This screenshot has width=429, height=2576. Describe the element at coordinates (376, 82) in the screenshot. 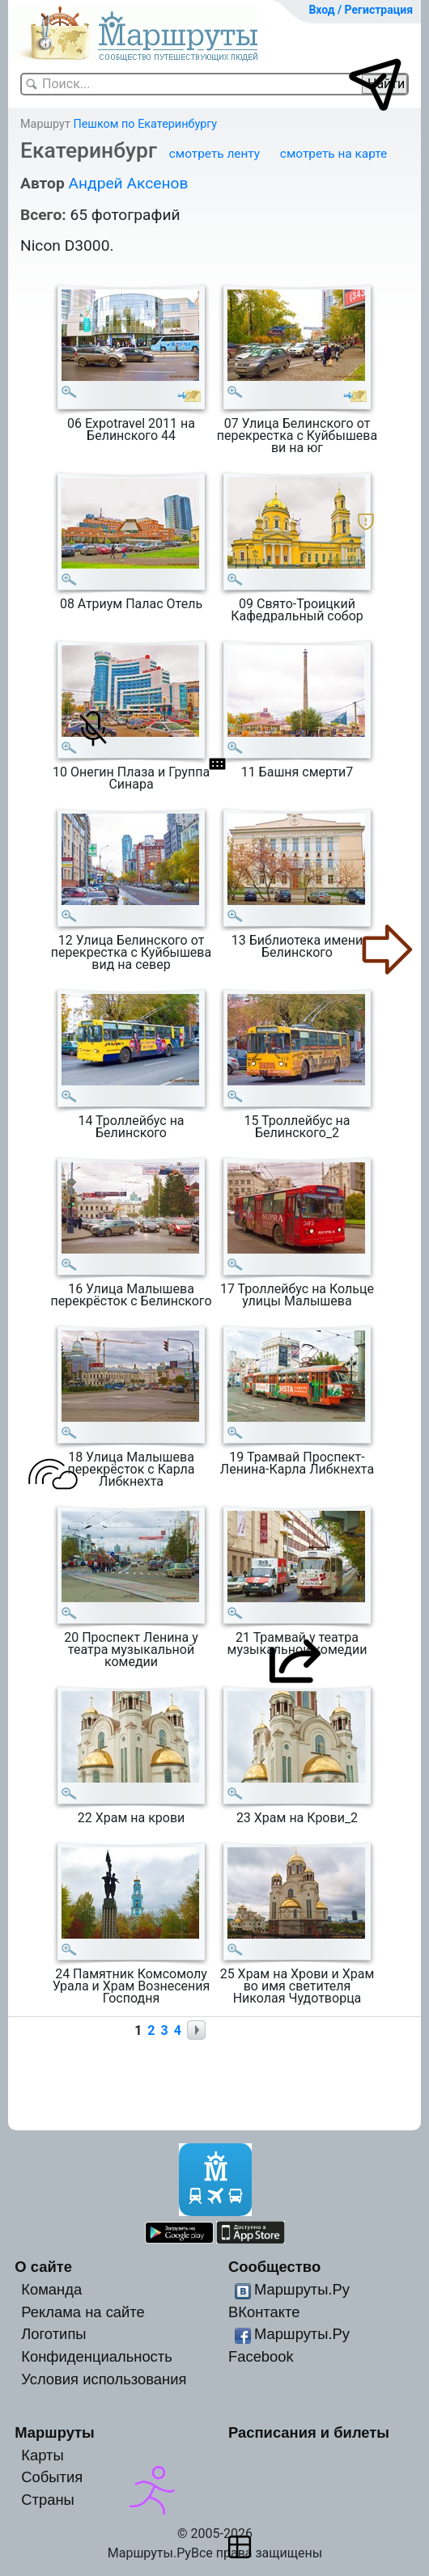

I see `send a message` at that location.